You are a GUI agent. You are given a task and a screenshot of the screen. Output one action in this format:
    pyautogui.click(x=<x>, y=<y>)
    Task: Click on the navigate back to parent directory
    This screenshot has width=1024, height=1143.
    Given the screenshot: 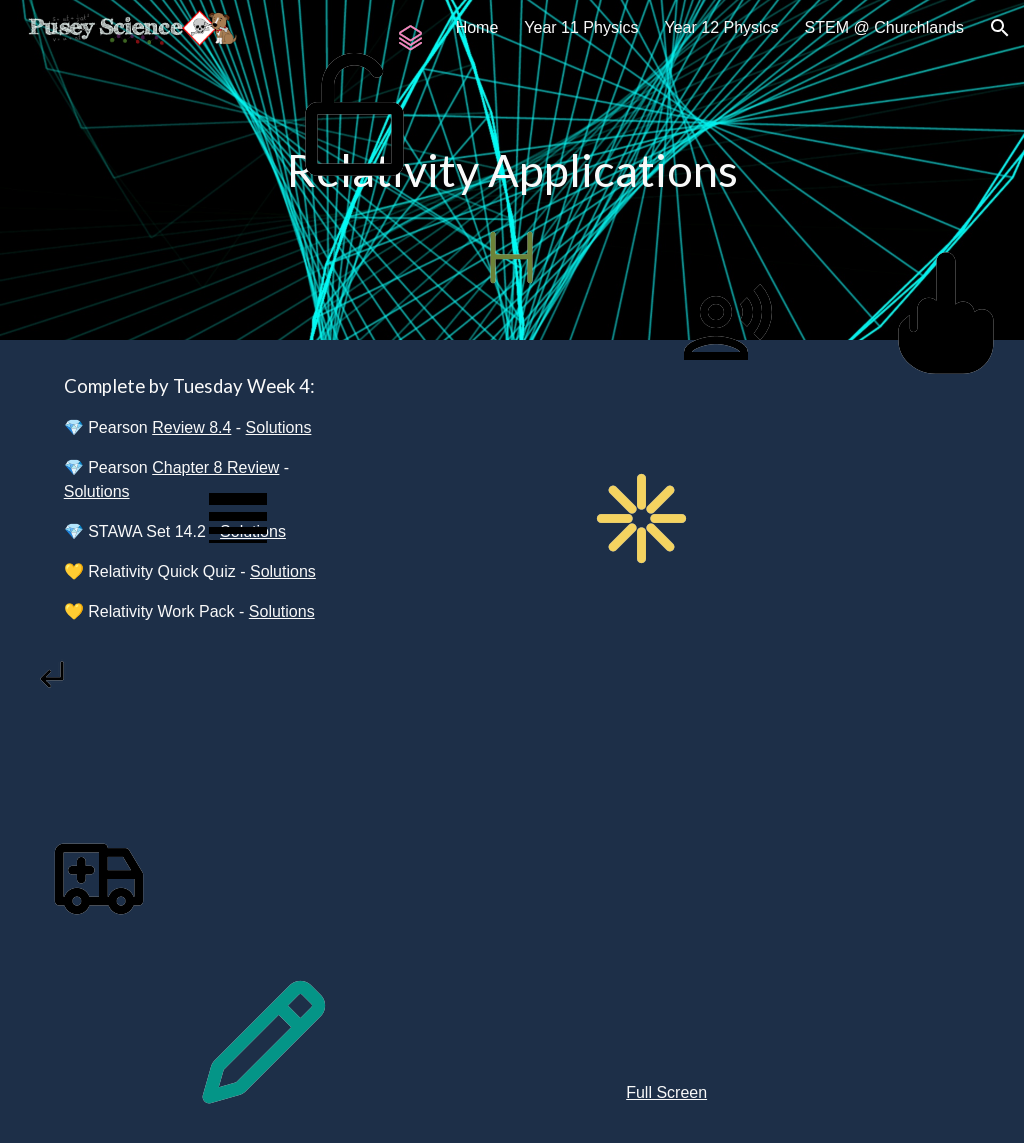 What is the action you would take?
    pyautogui.click(x=51, y=674)
    